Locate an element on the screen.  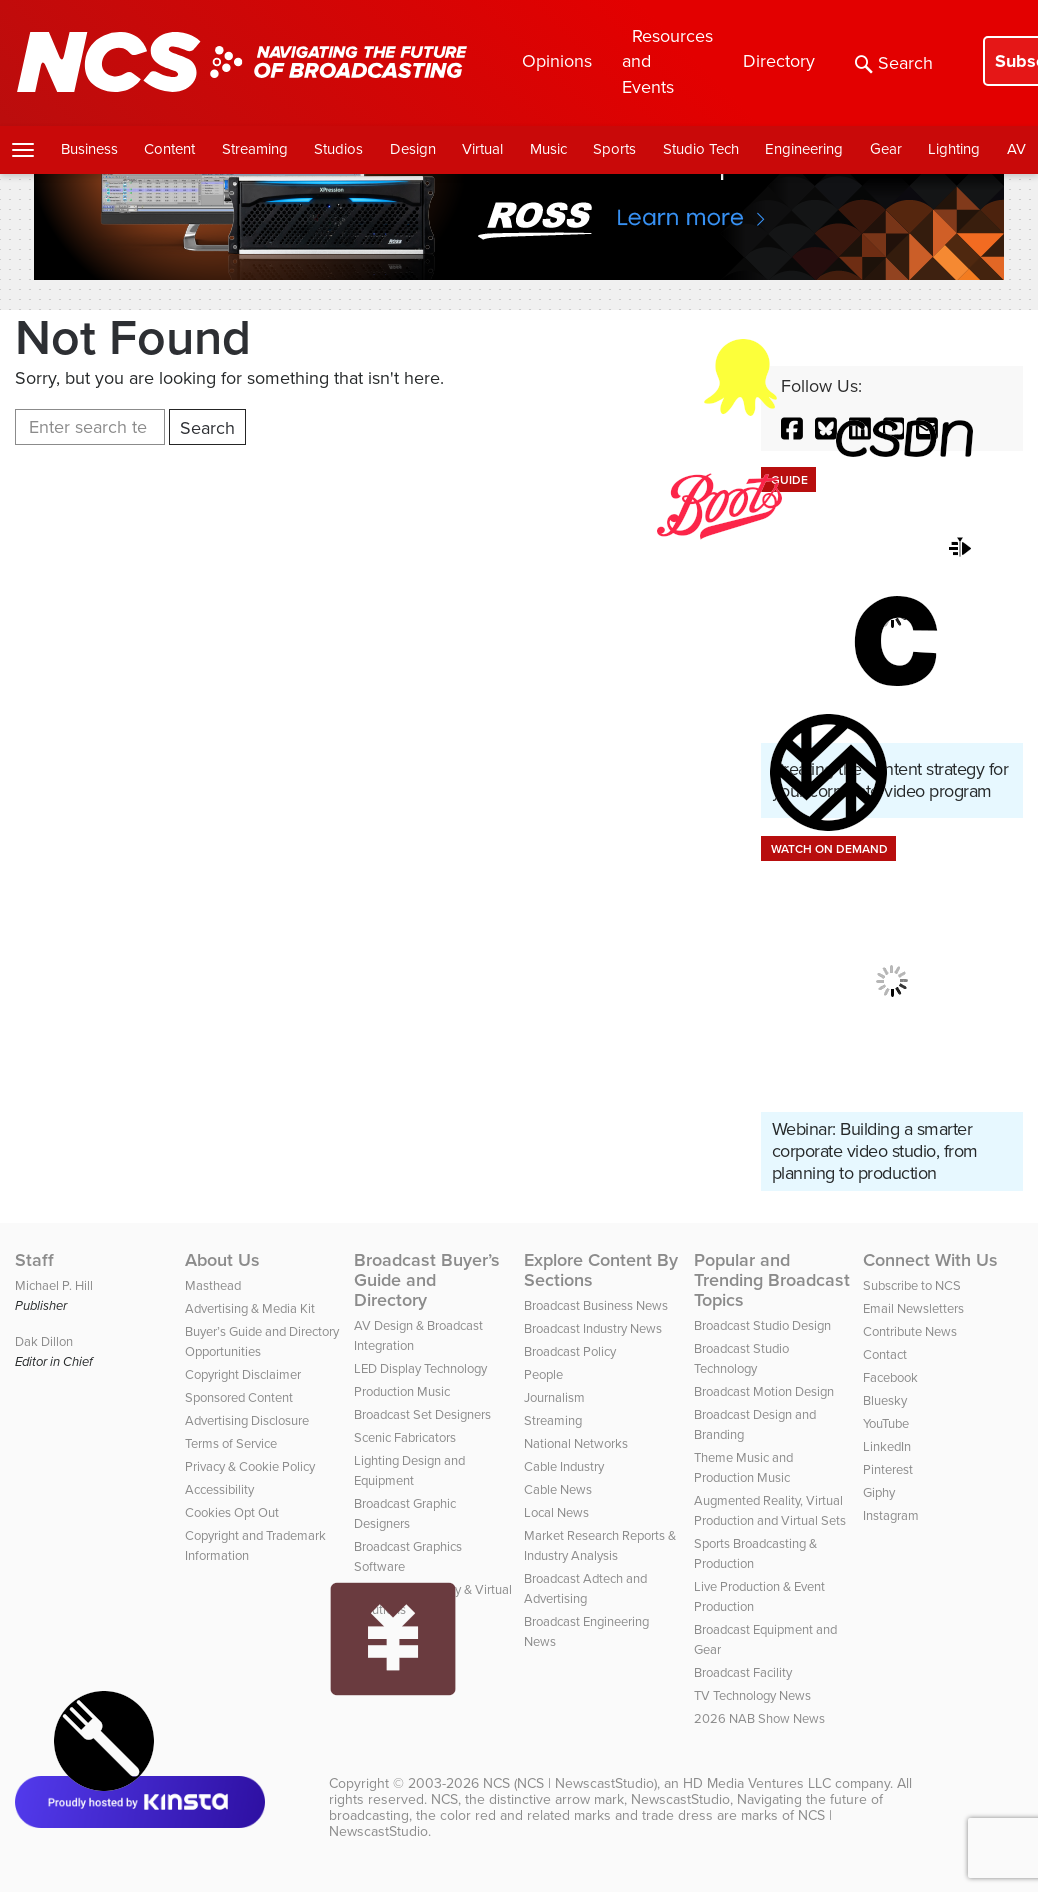
wasabi cloud storage service logo is located at coordinates (828, 772).